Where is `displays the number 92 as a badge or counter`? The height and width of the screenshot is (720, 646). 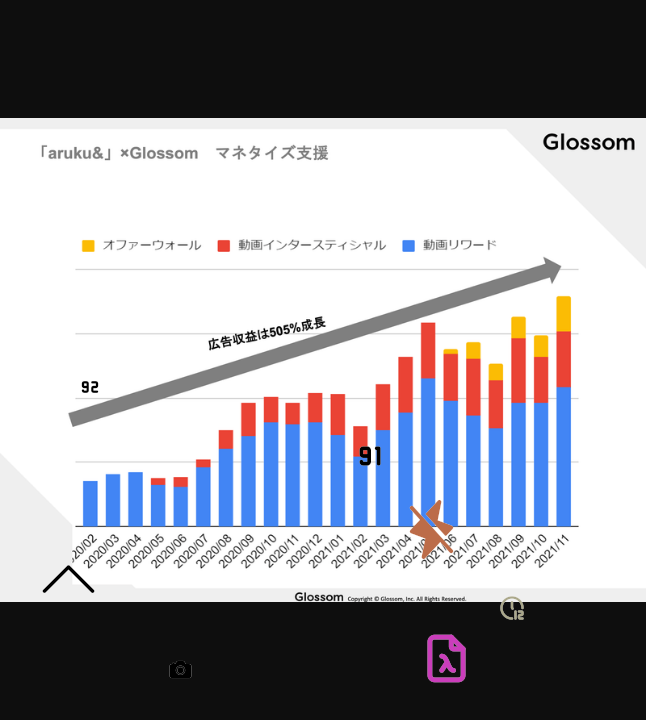
displays the number 92 as a badge or counter is located at coordinates (90, 387).